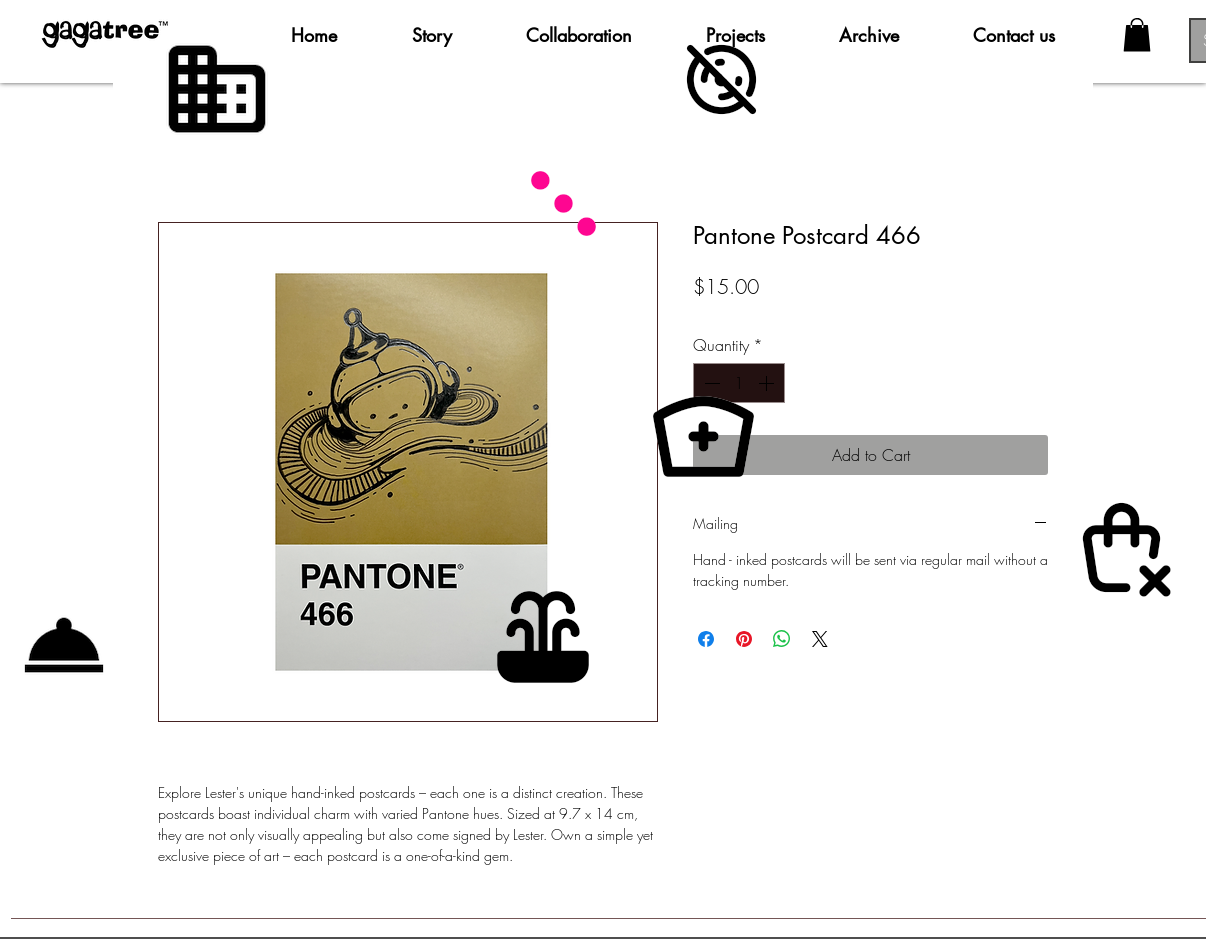 The image size is (1206, 939). Describe the element at coordinates (721, 79) in the screenshot. I see `disc or media playback unavailable` at that location.